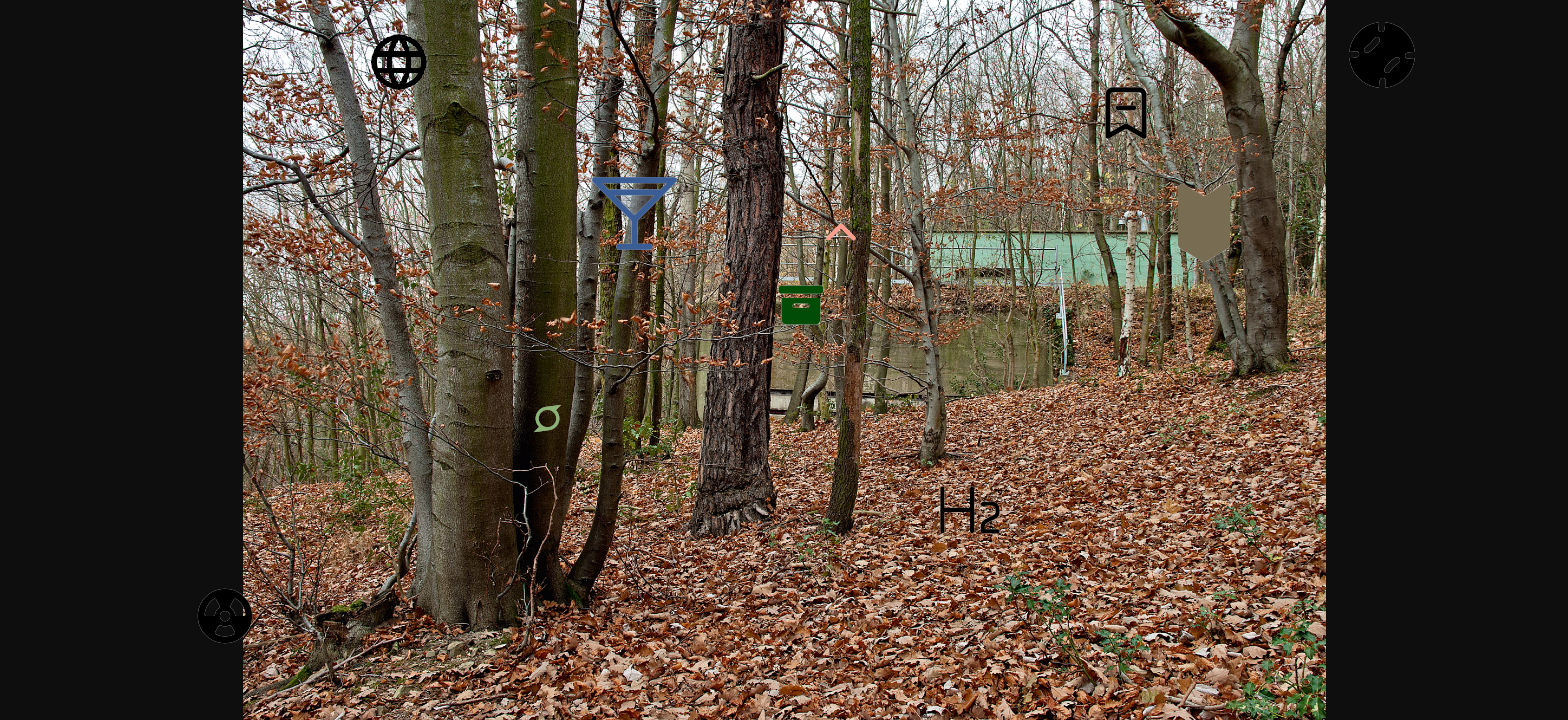  I want to click on change language settings, so click(399, 62).